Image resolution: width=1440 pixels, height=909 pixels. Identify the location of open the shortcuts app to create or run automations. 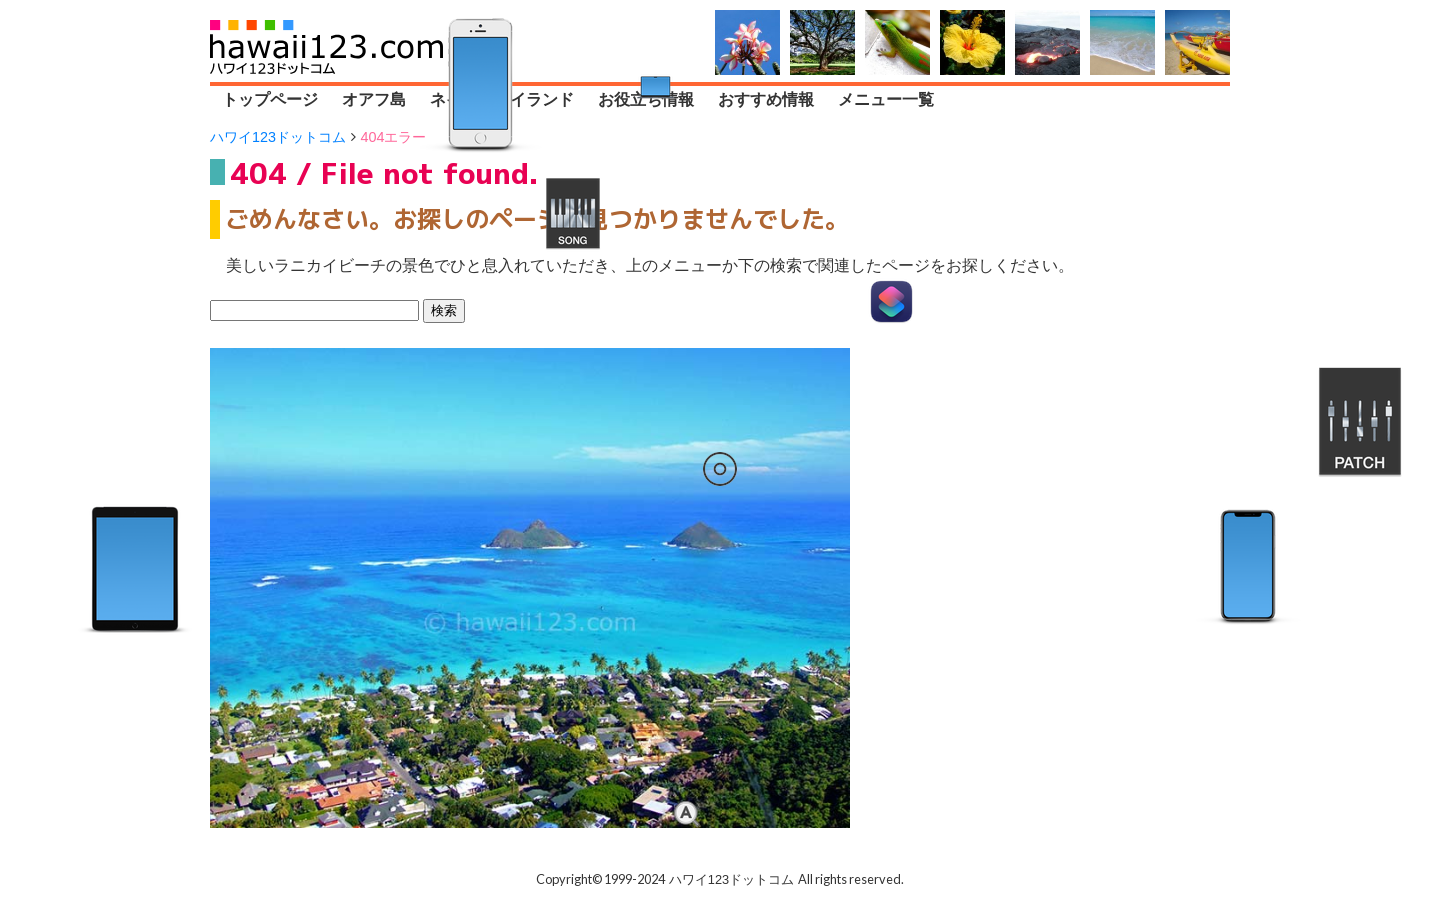
(891, 301).